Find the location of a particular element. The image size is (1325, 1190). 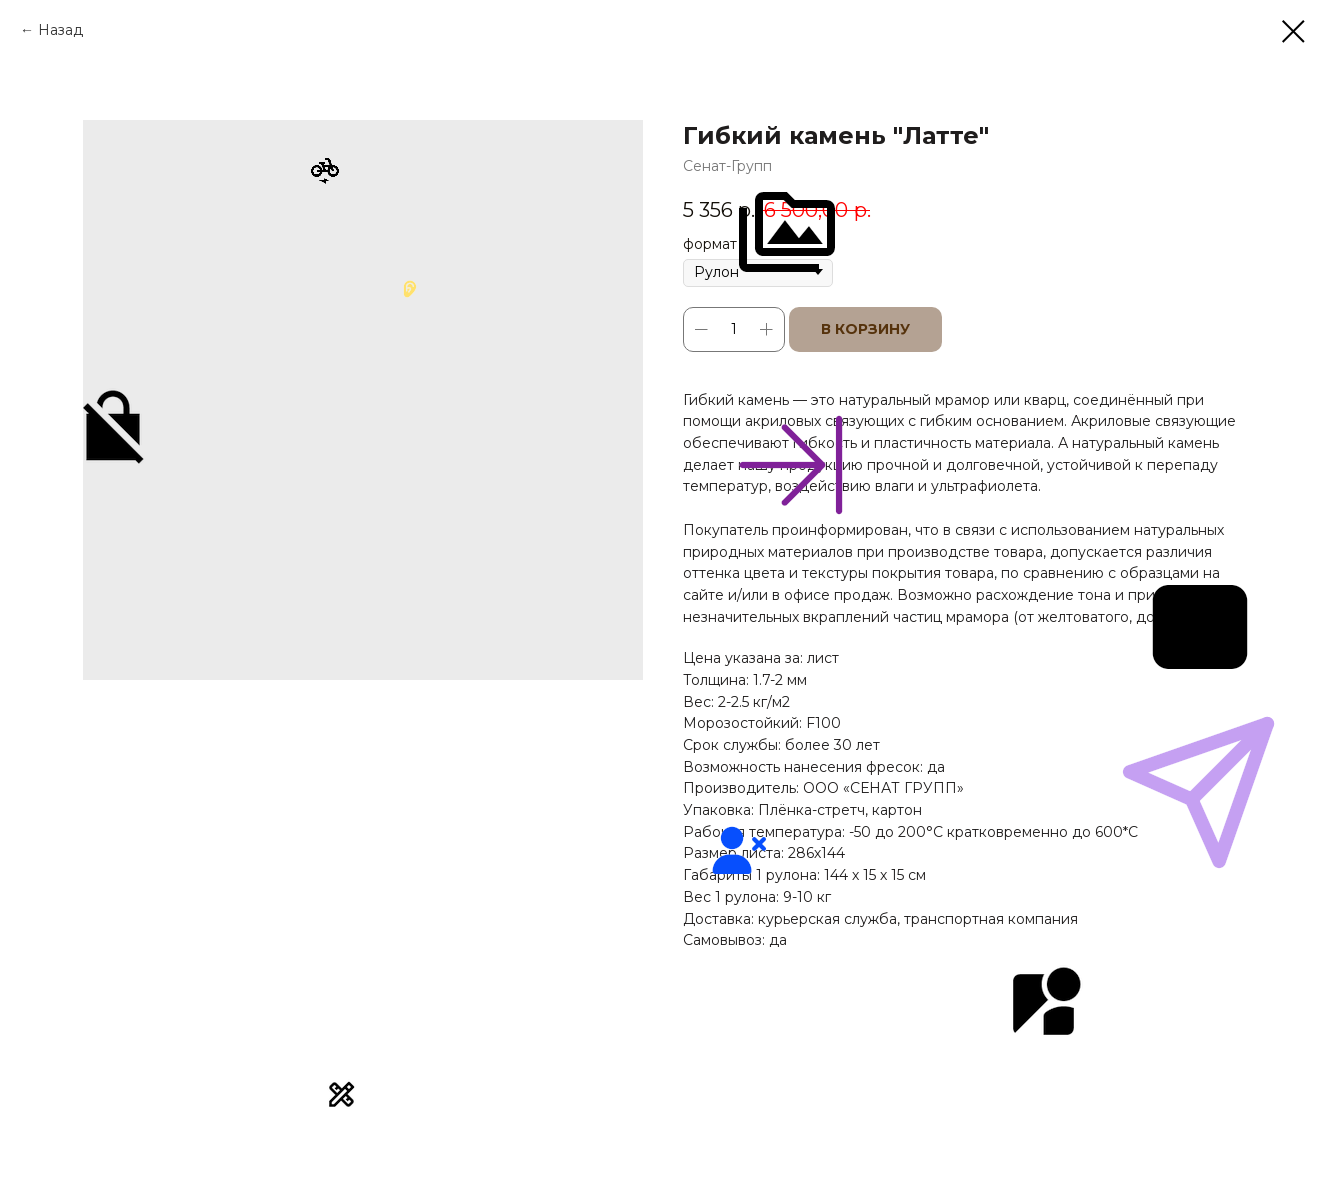

go to end or last item is located at coordinates (793, 465).